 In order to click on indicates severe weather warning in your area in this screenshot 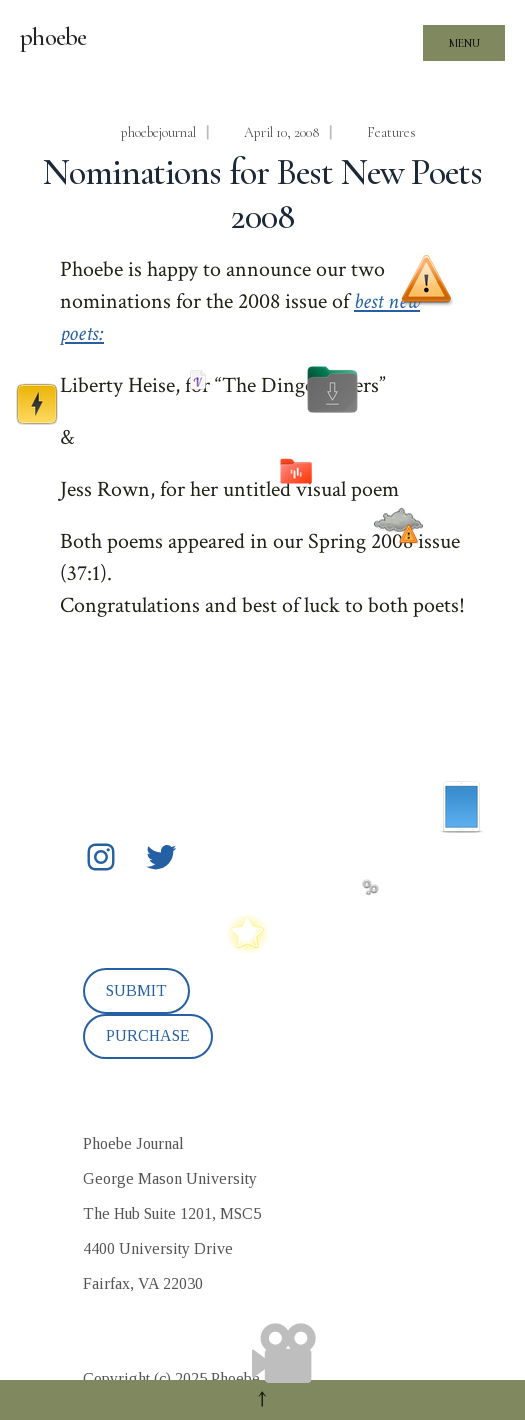, I will do `click(398, 523)`.